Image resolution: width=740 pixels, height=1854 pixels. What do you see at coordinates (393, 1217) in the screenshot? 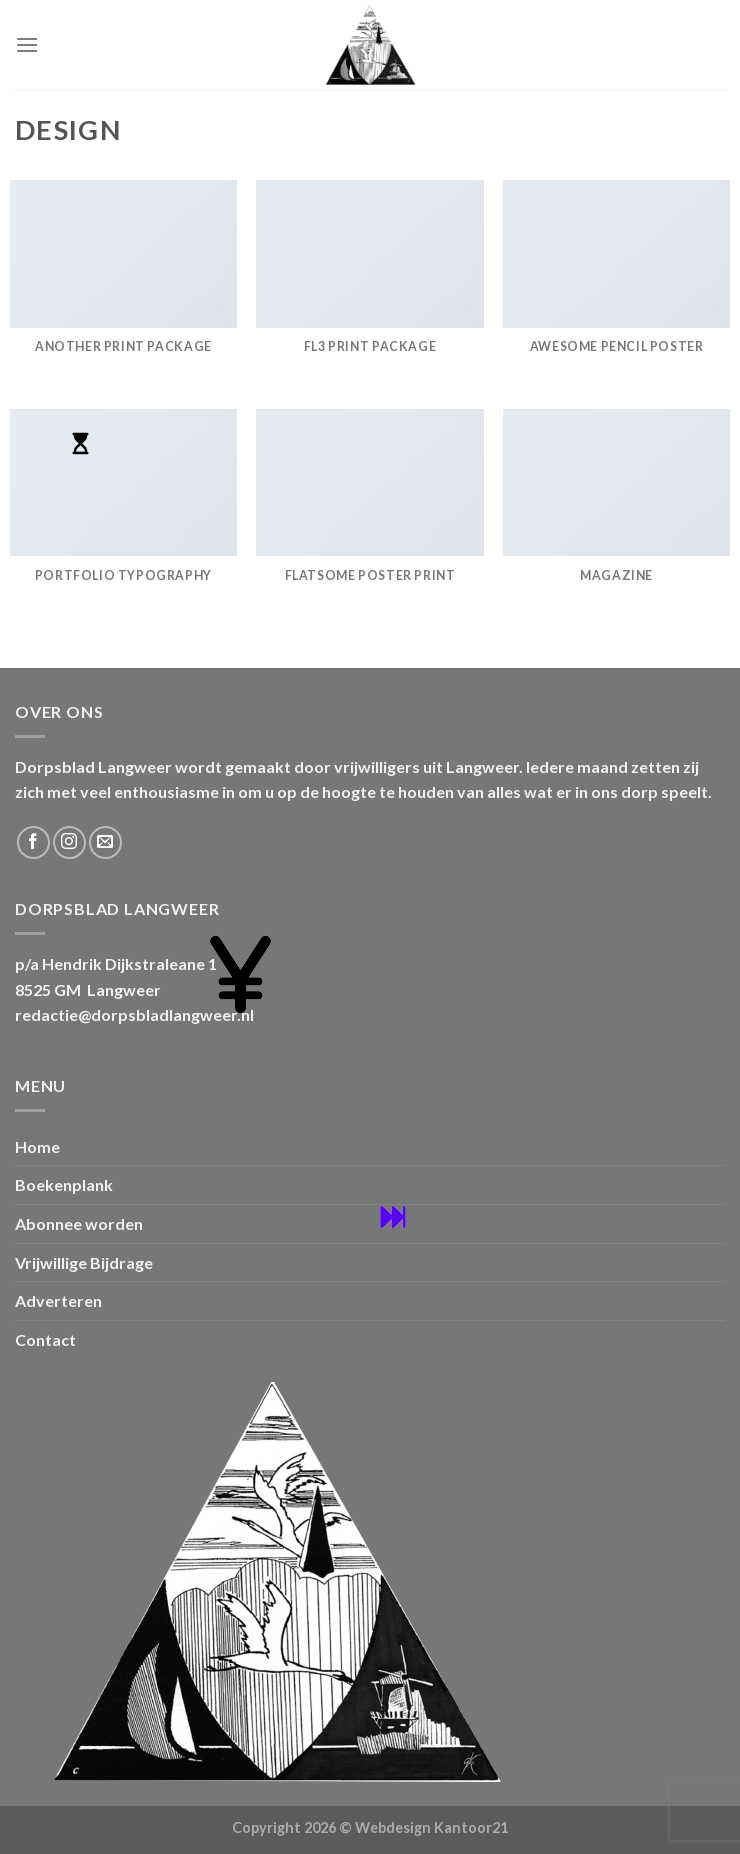
I see `skip to the next track` at bounding box center [393, 1217].